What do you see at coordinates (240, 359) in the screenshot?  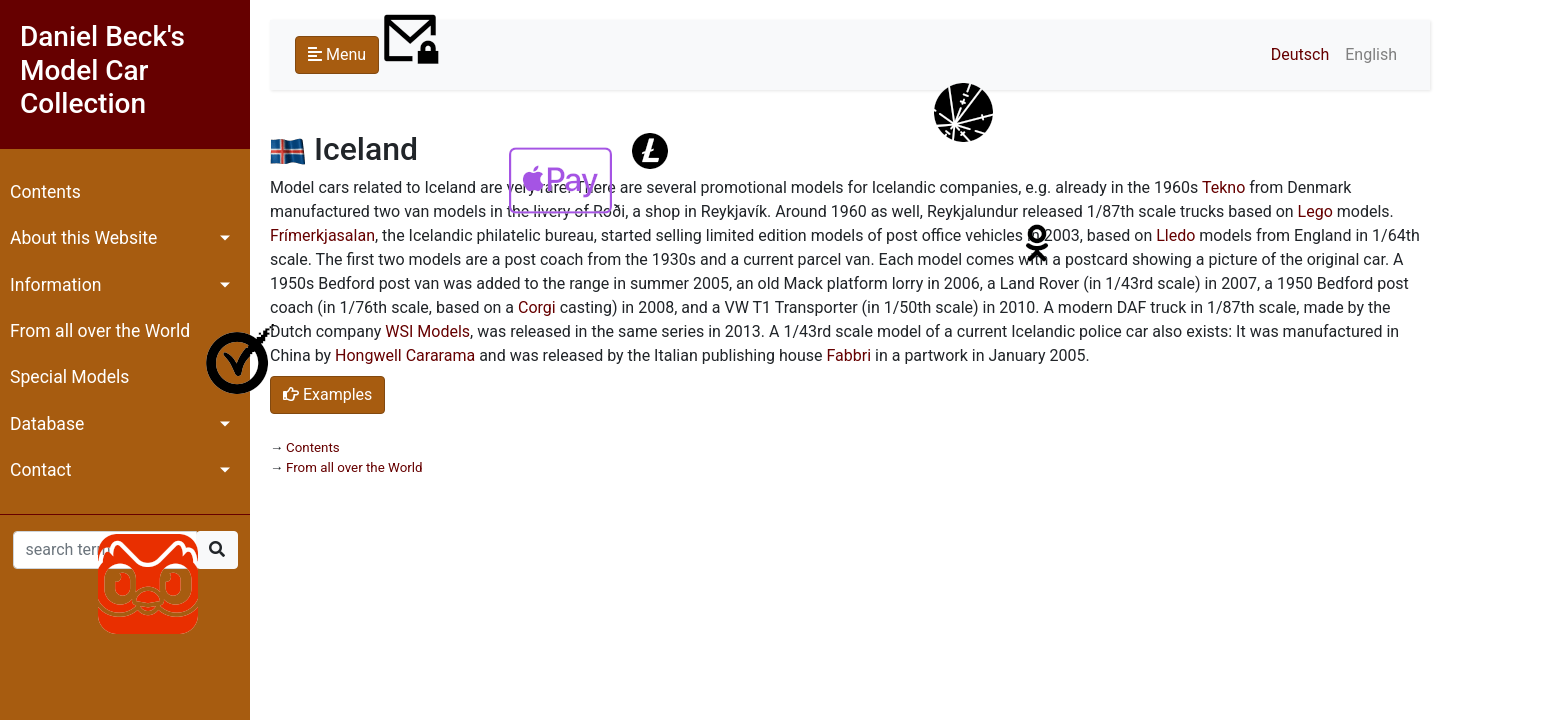 I see `symantec security software logo` at bounding box center [240, 359].